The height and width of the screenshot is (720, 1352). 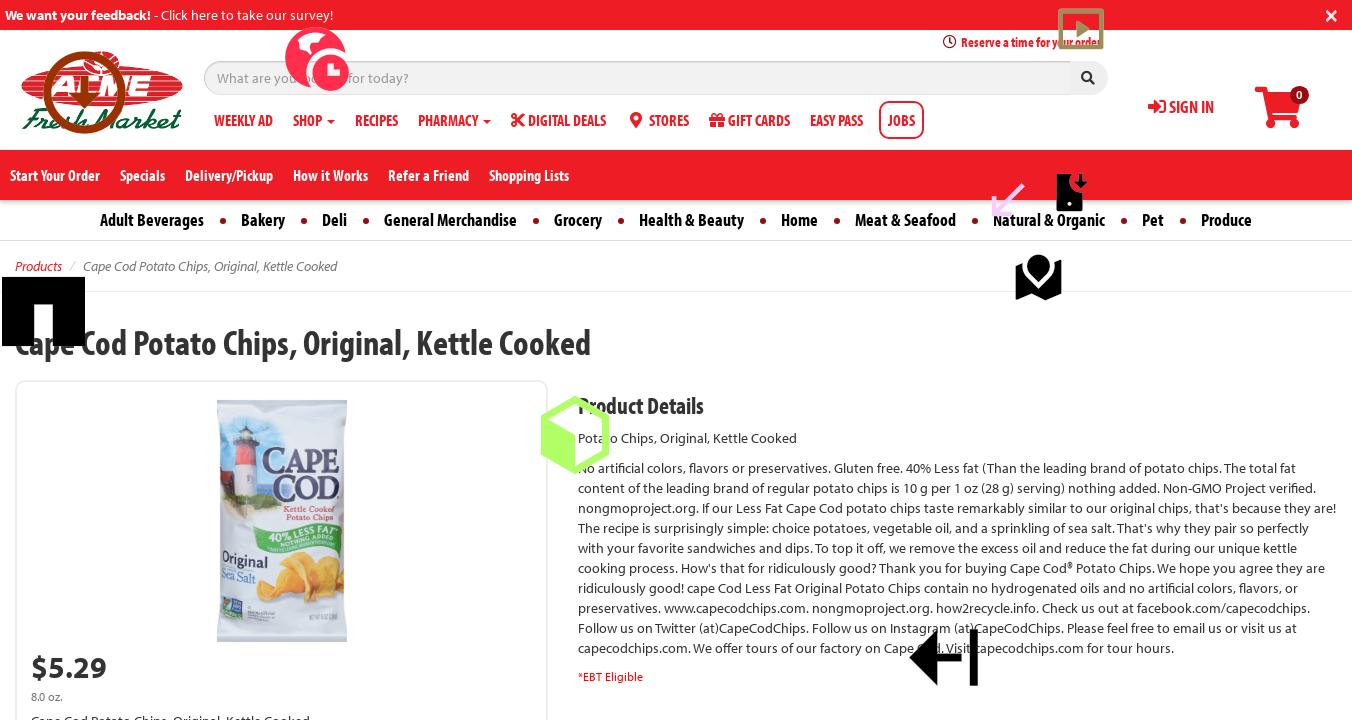 I want to click on view or set time zone settings, so click(x=315, y=57).